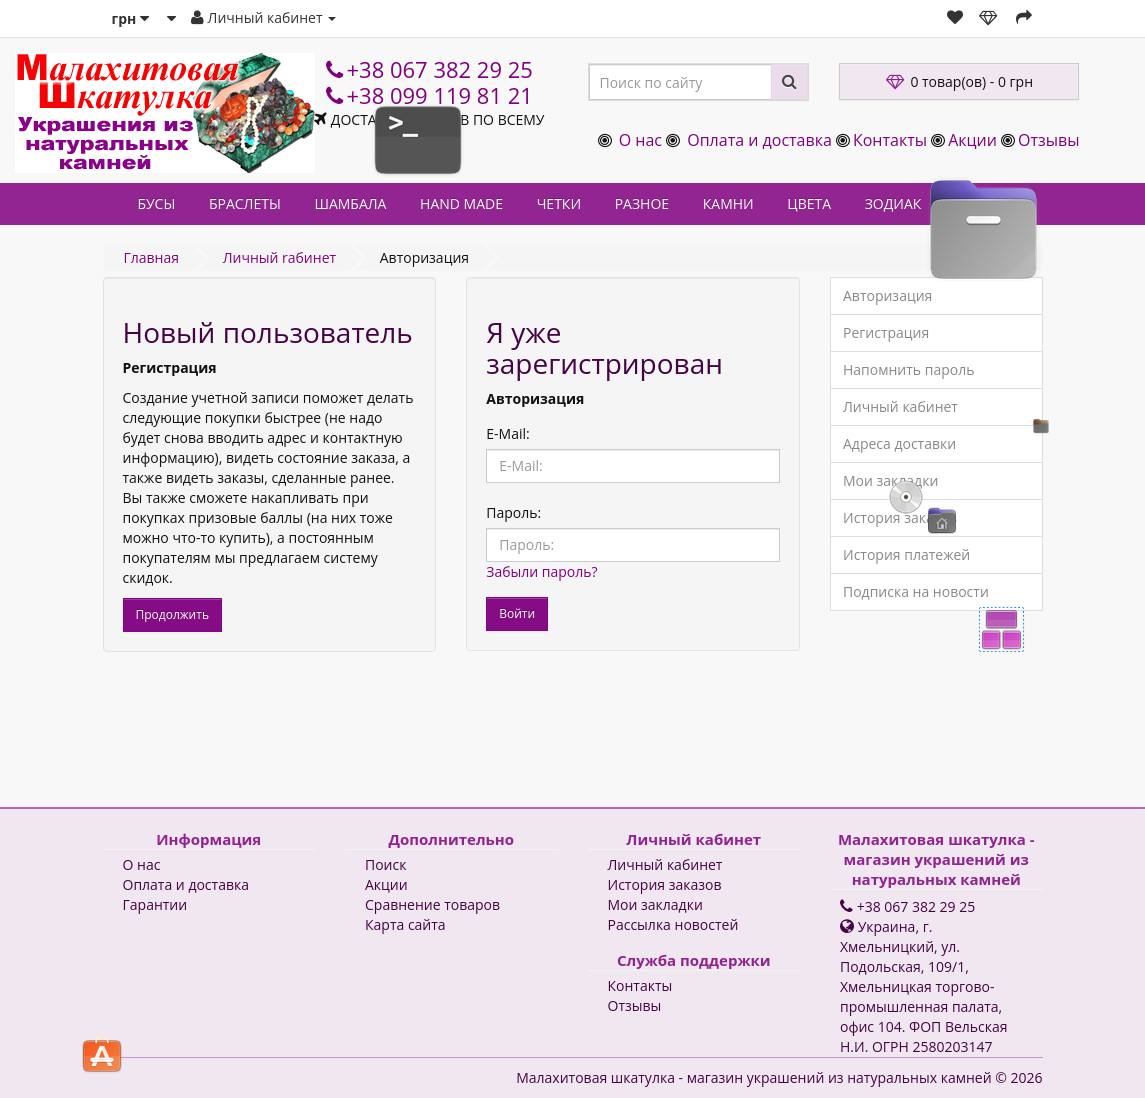  I want to click on select all items in the current view, so click(1001, 629).